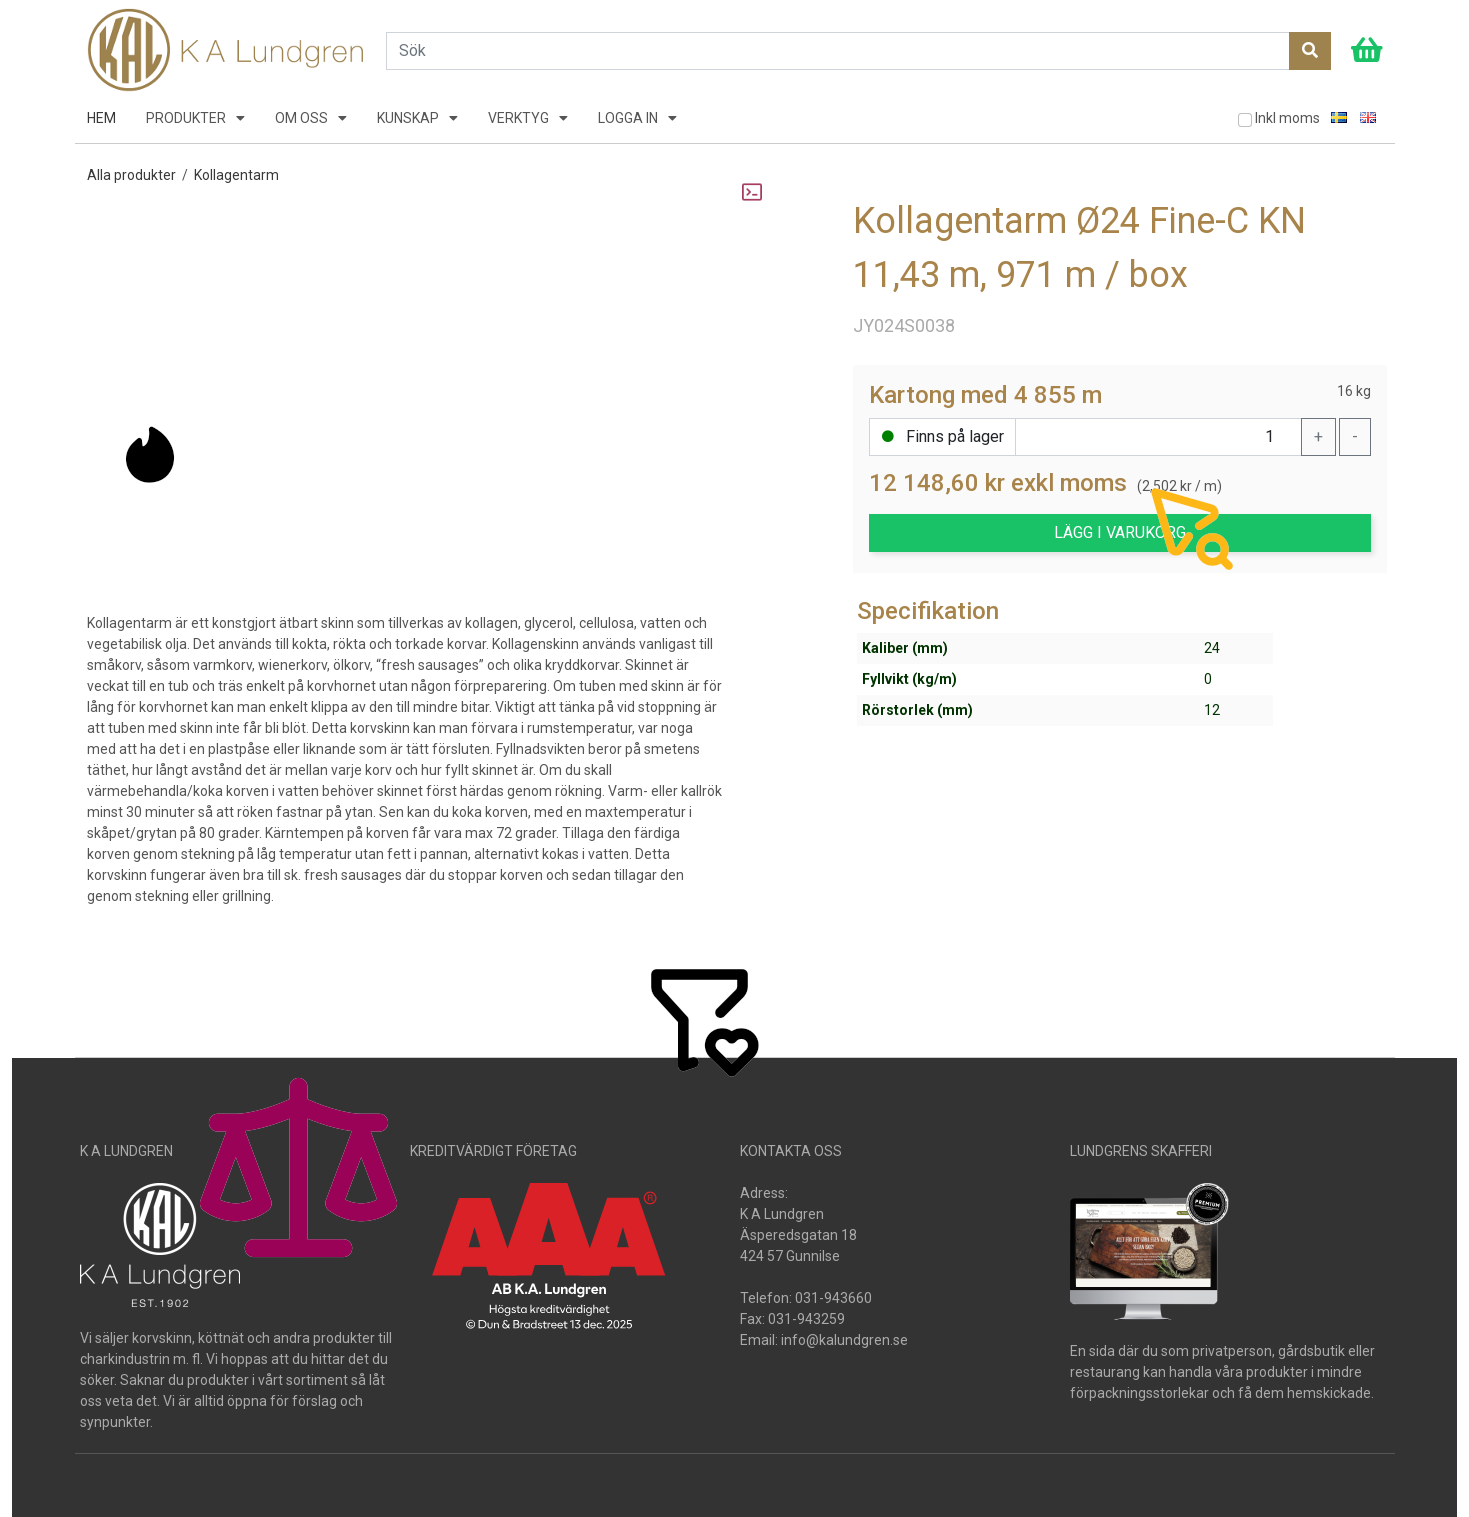 This screenshot has width=1469, height=1517. I want to click on search for cursor or pointer settings, so click(1188, 525).